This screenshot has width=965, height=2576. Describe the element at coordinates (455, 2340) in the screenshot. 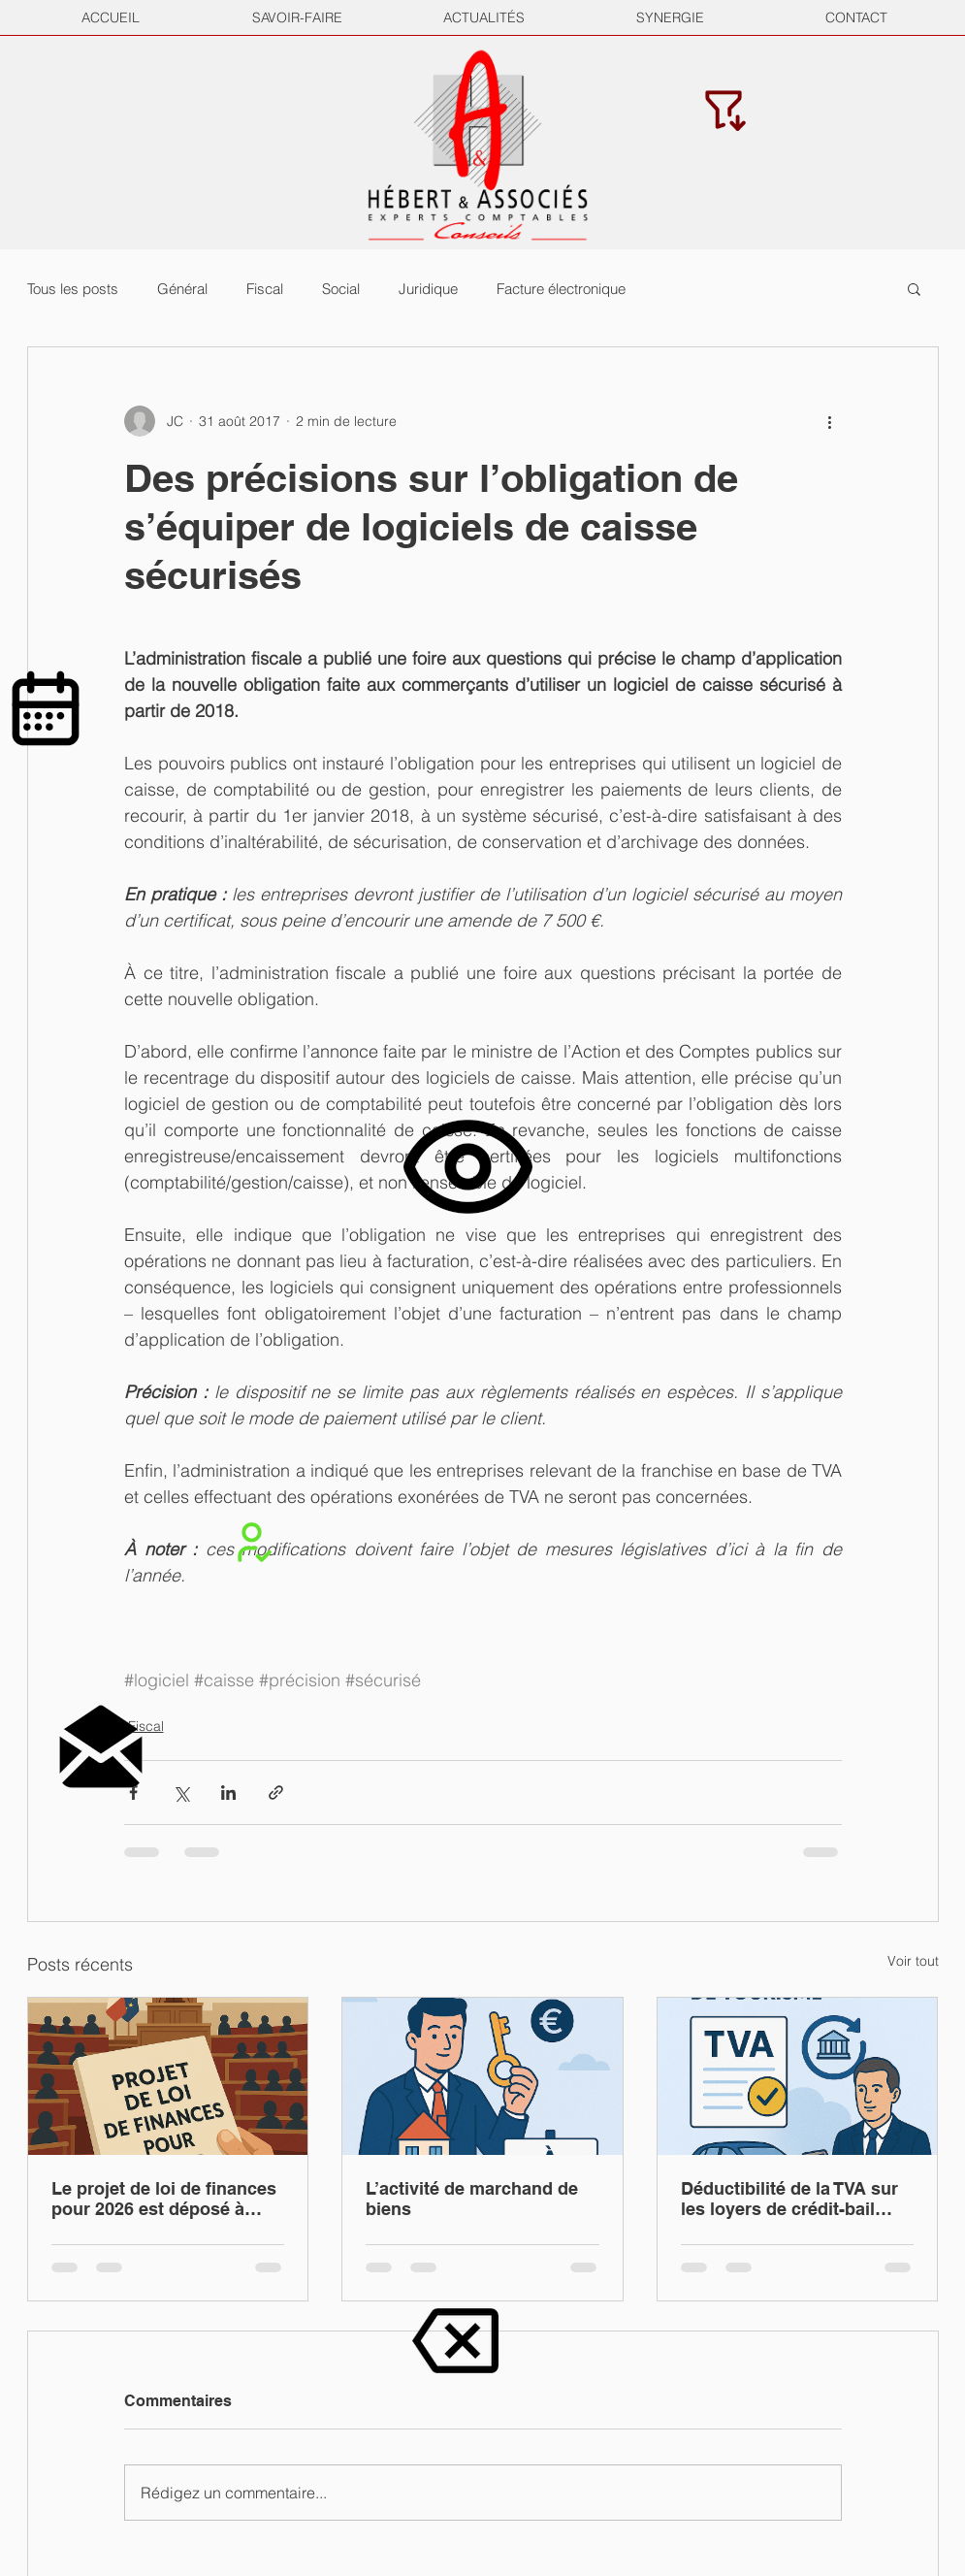

I see `delete the last character entered` at that location.